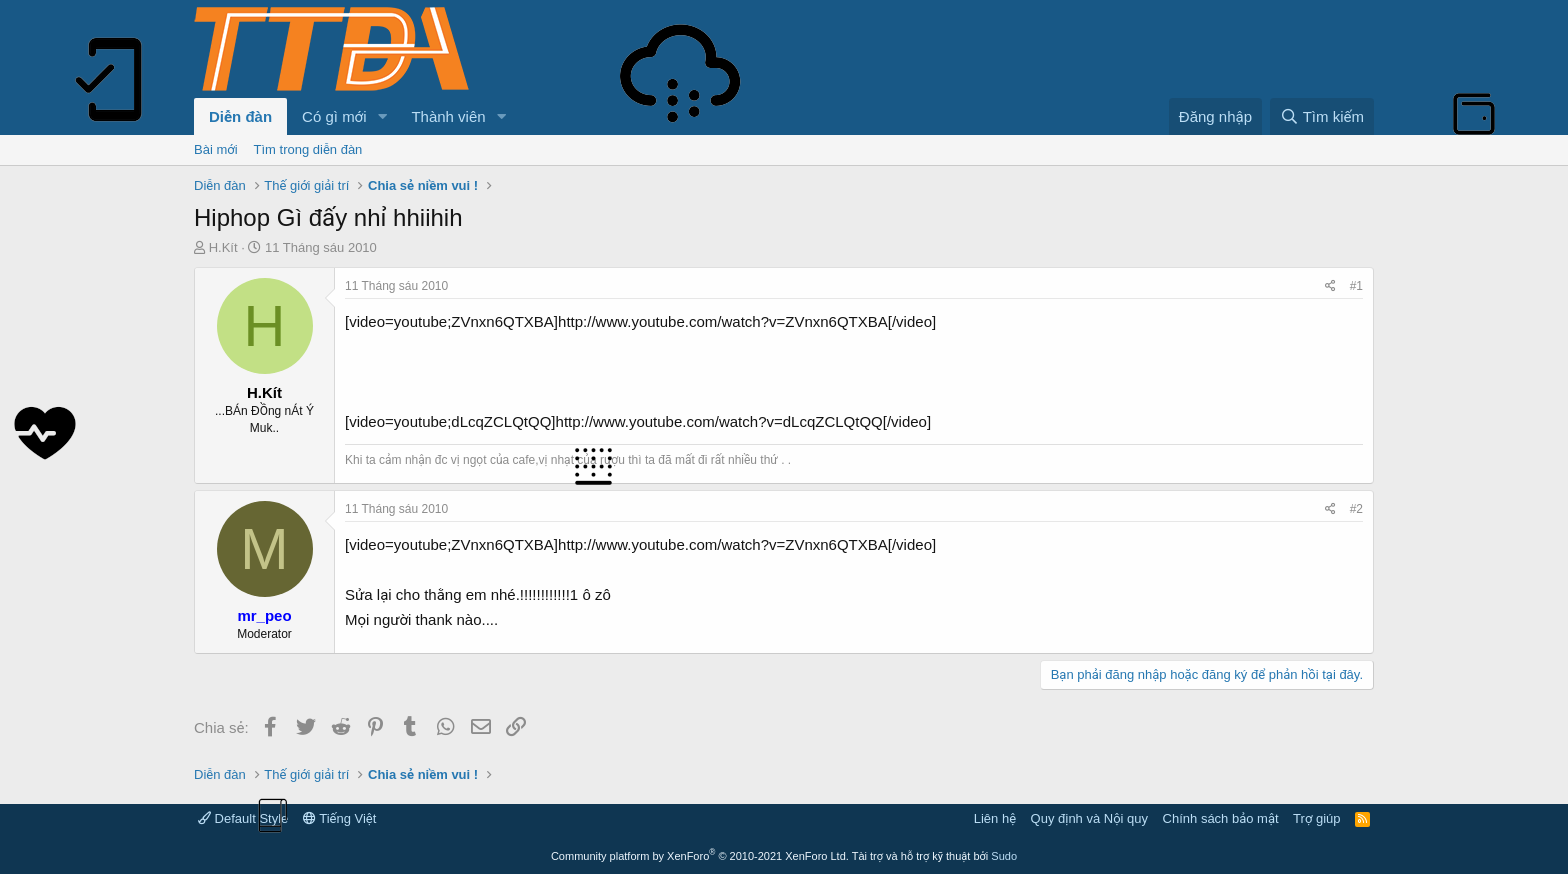 The height and width of the screenshot is (874, 1568). What do you see at coordinates (45, 431) in the screenshot?
I see `view health or fitness data` at bounding box center [45, 431].